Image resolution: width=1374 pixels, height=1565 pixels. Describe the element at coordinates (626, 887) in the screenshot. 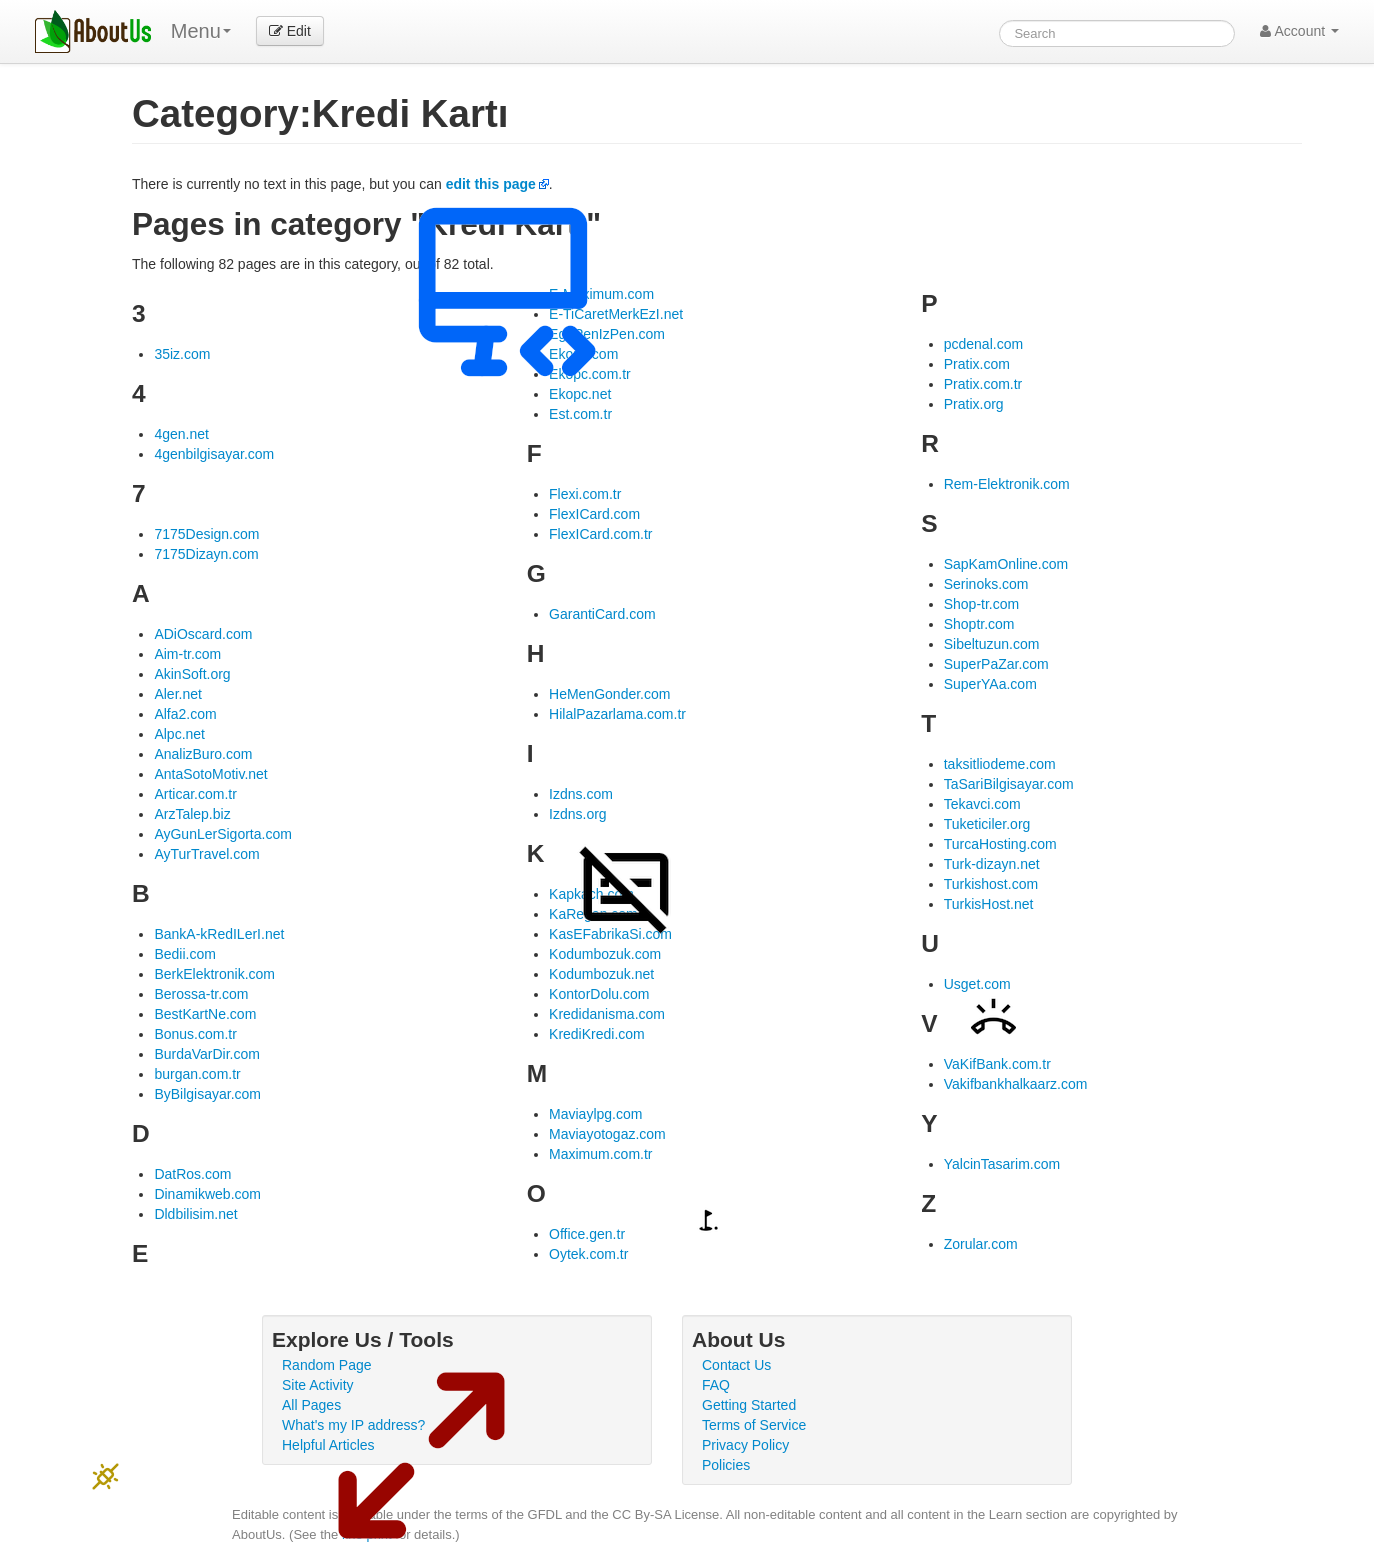

I see `turn off subtitles or closed captions` at that location.